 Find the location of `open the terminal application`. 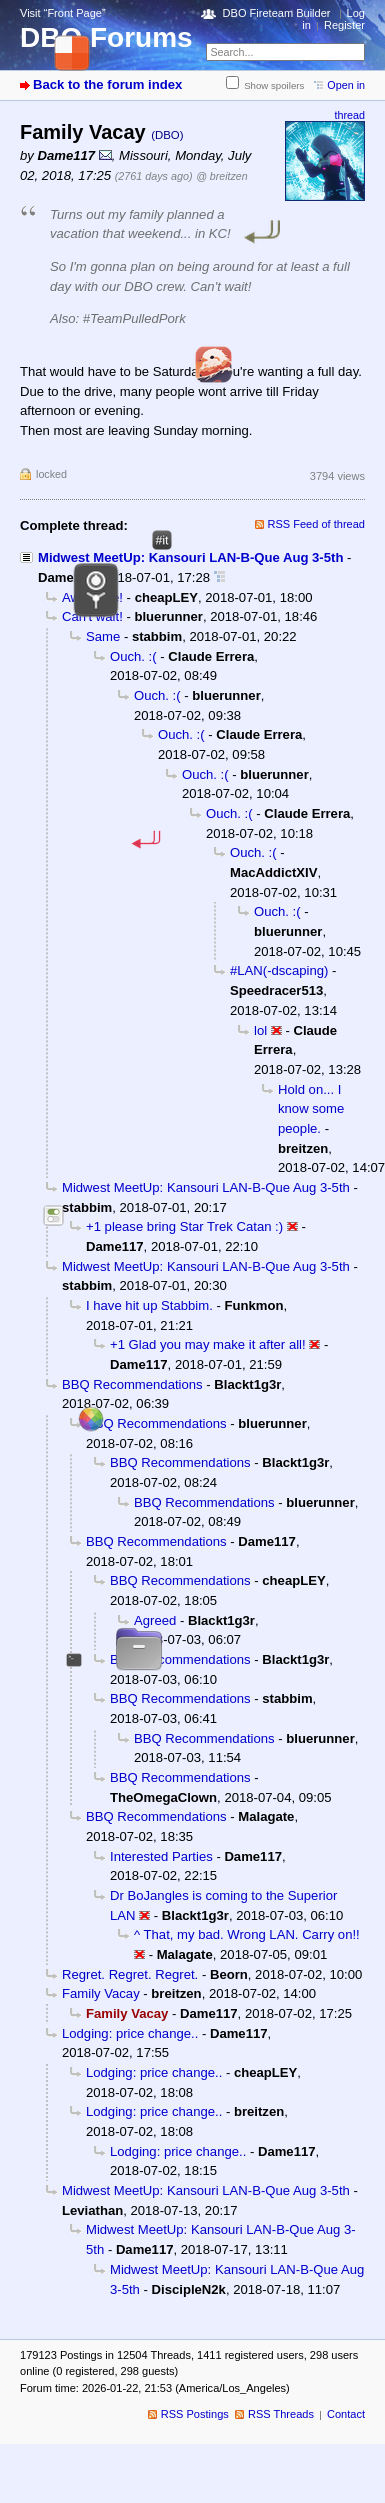

open the terminal application is located at coordinates (74, 1660).